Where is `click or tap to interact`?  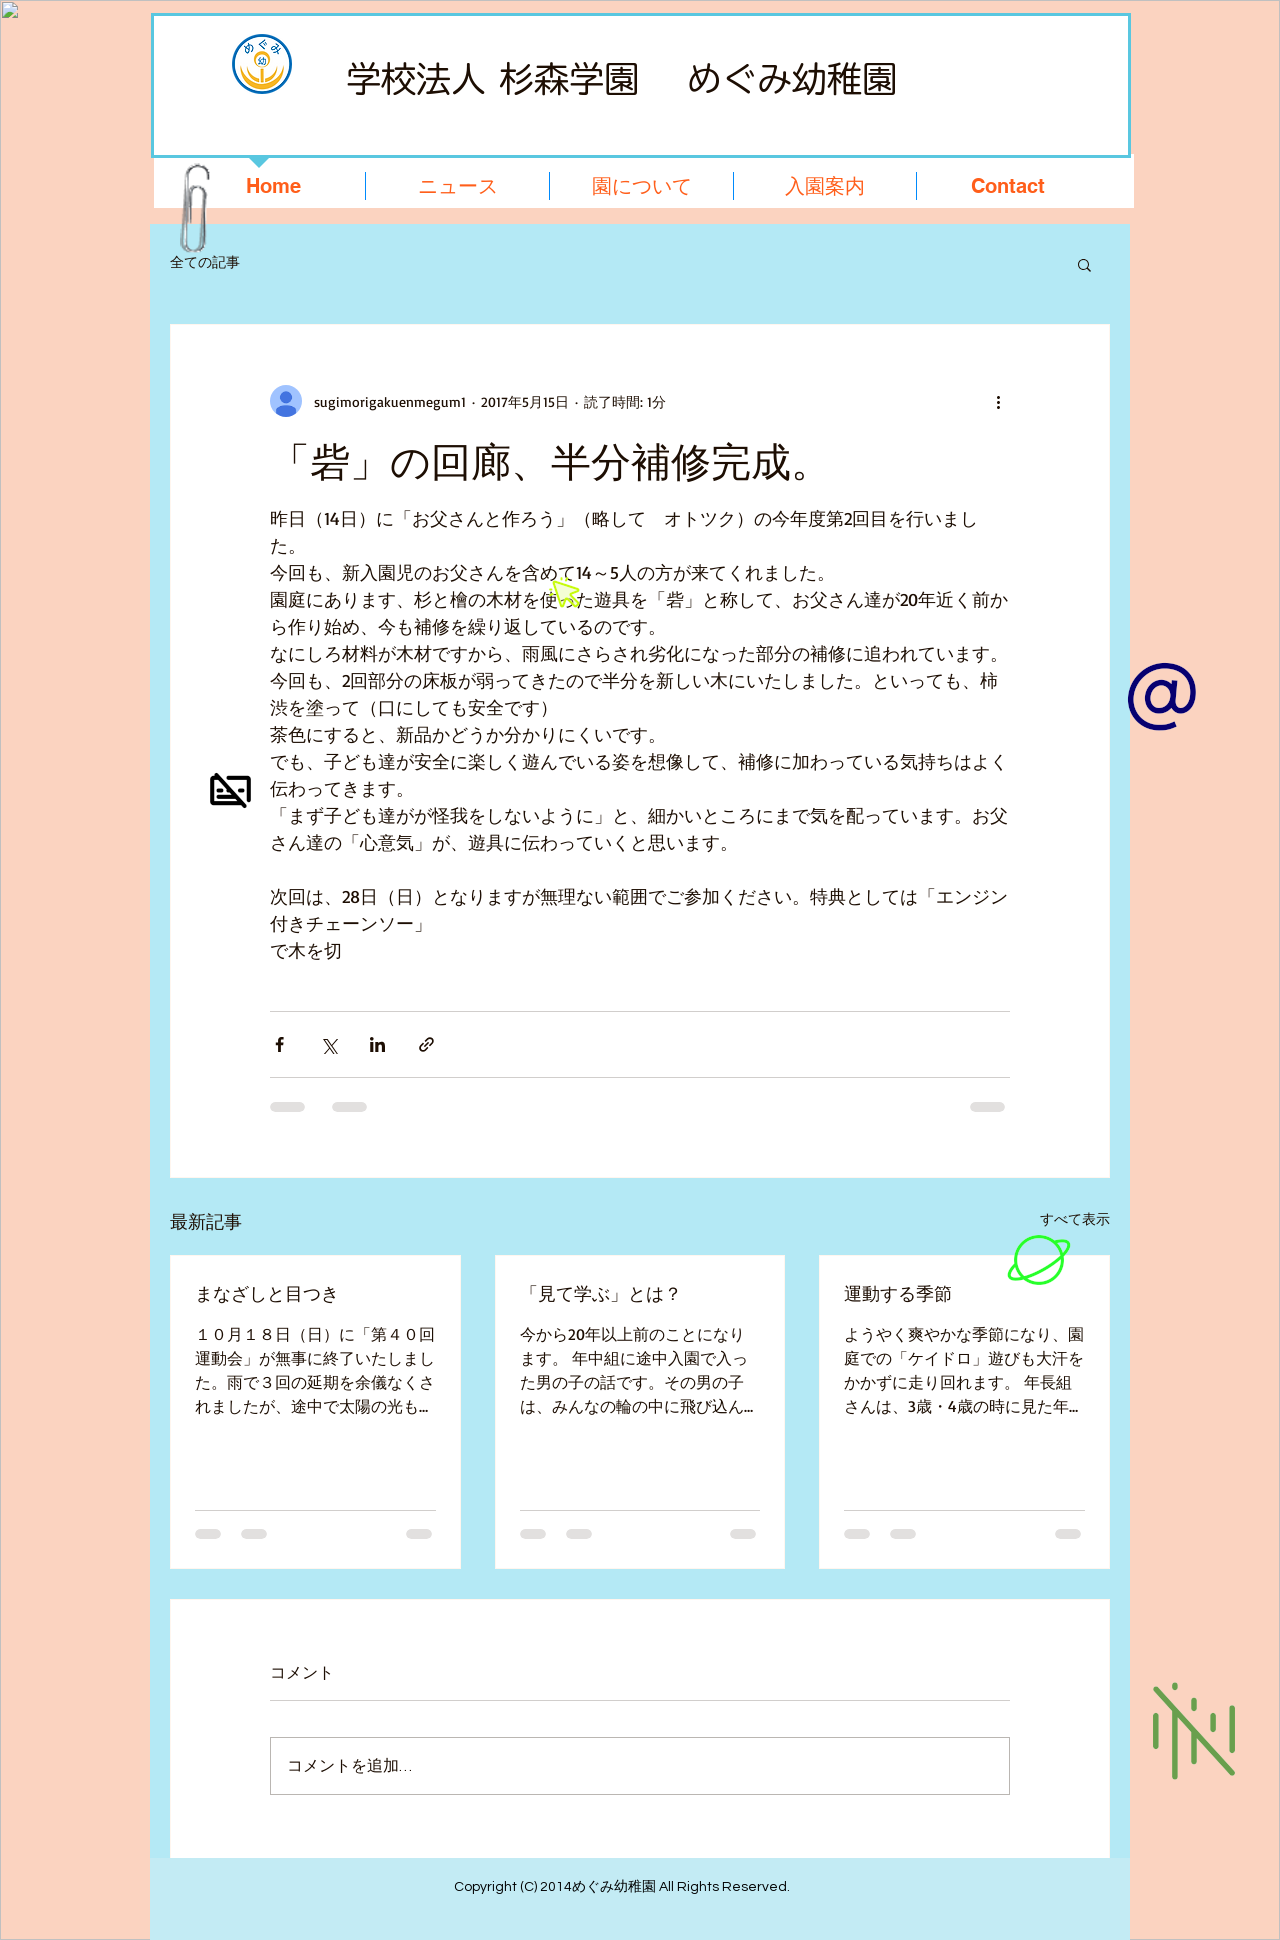
click or tap to interact is located at coordinates (566, 594).